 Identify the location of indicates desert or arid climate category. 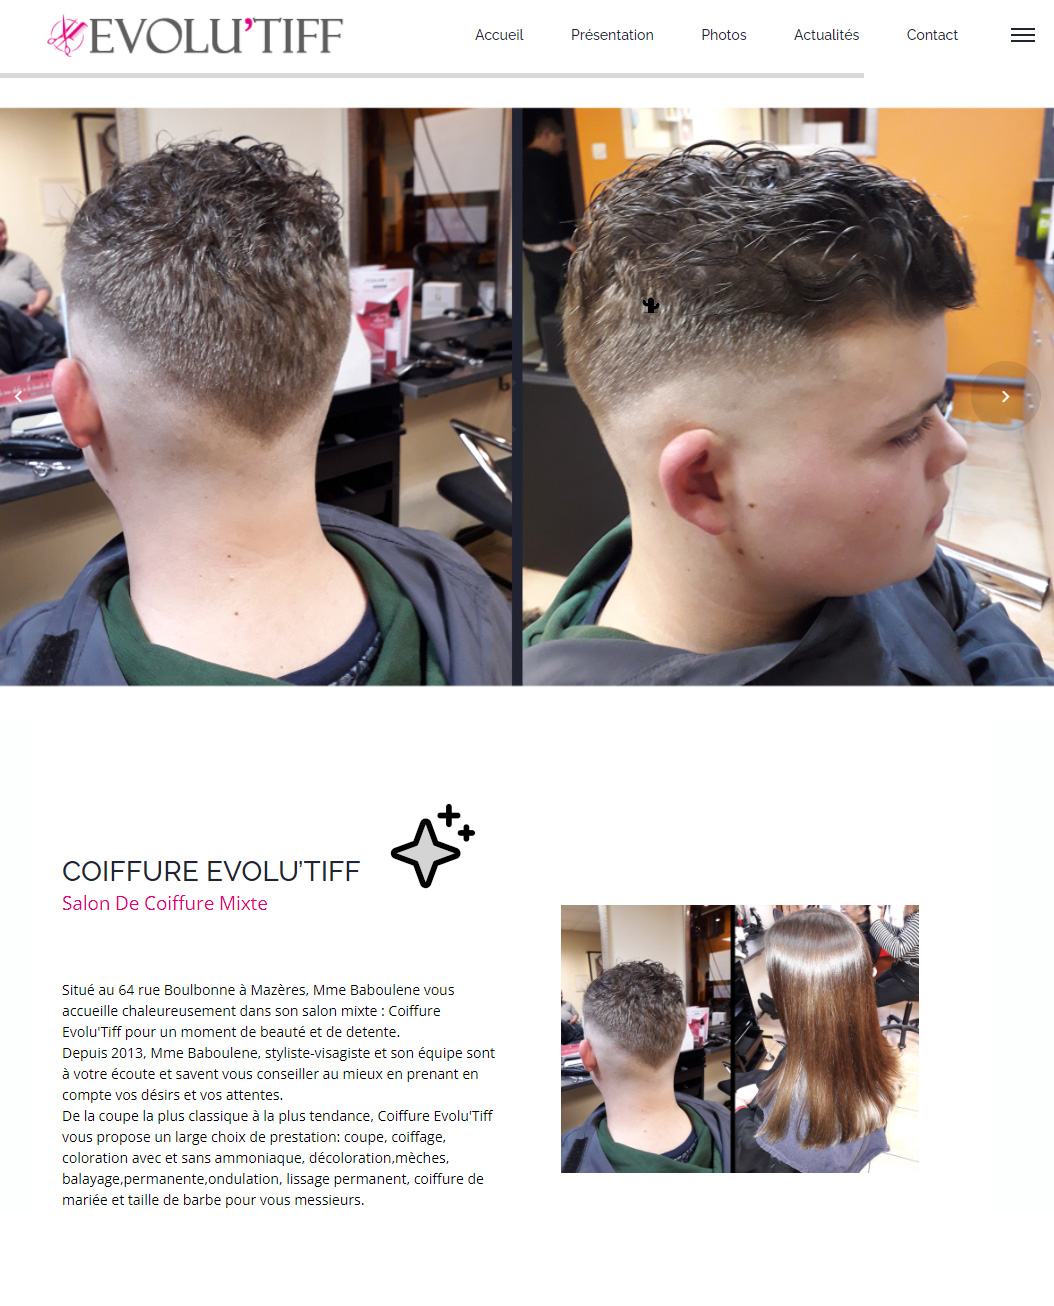
(651, 306).